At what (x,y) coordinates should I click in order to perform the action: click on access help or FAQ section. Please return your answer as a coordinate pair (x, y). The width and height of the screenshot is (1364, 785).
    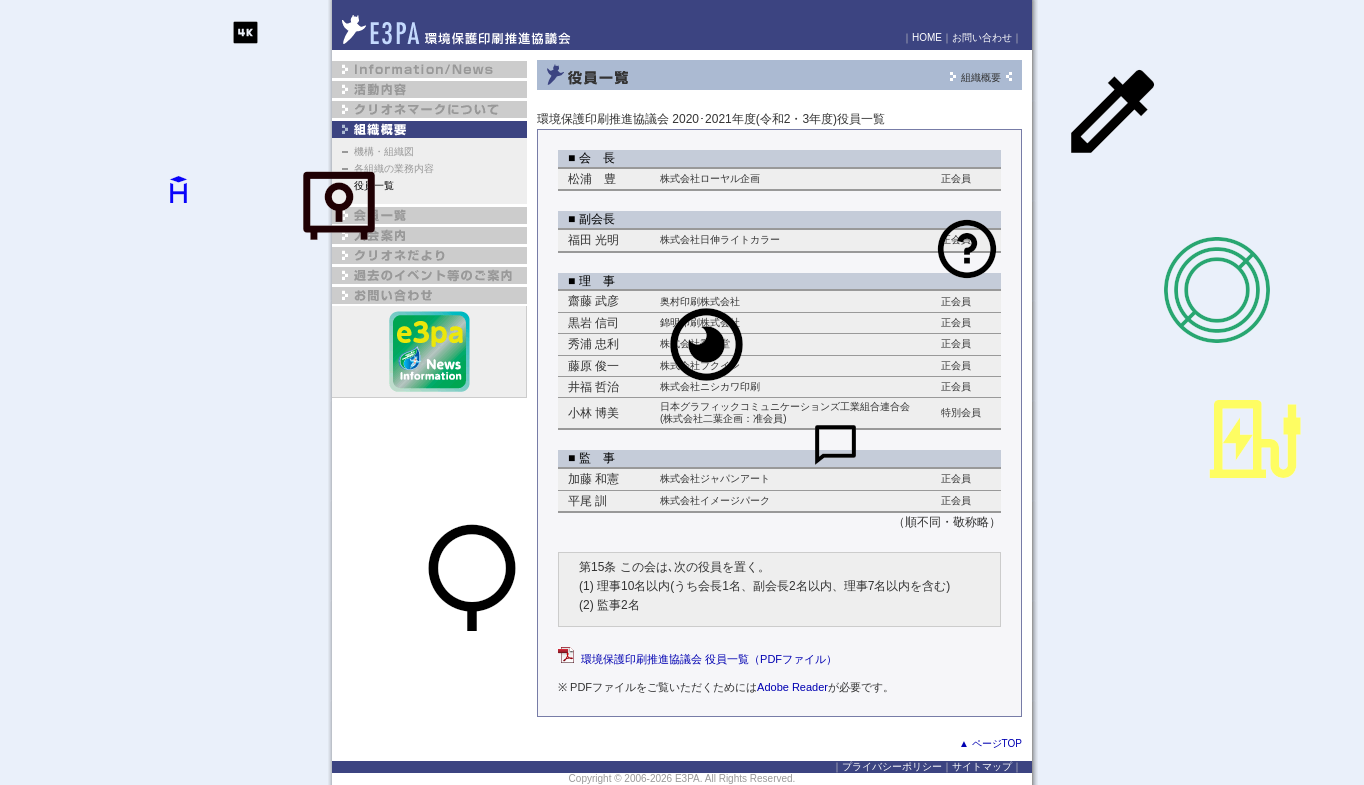
    Looking at the image, I should click on (967, 249).